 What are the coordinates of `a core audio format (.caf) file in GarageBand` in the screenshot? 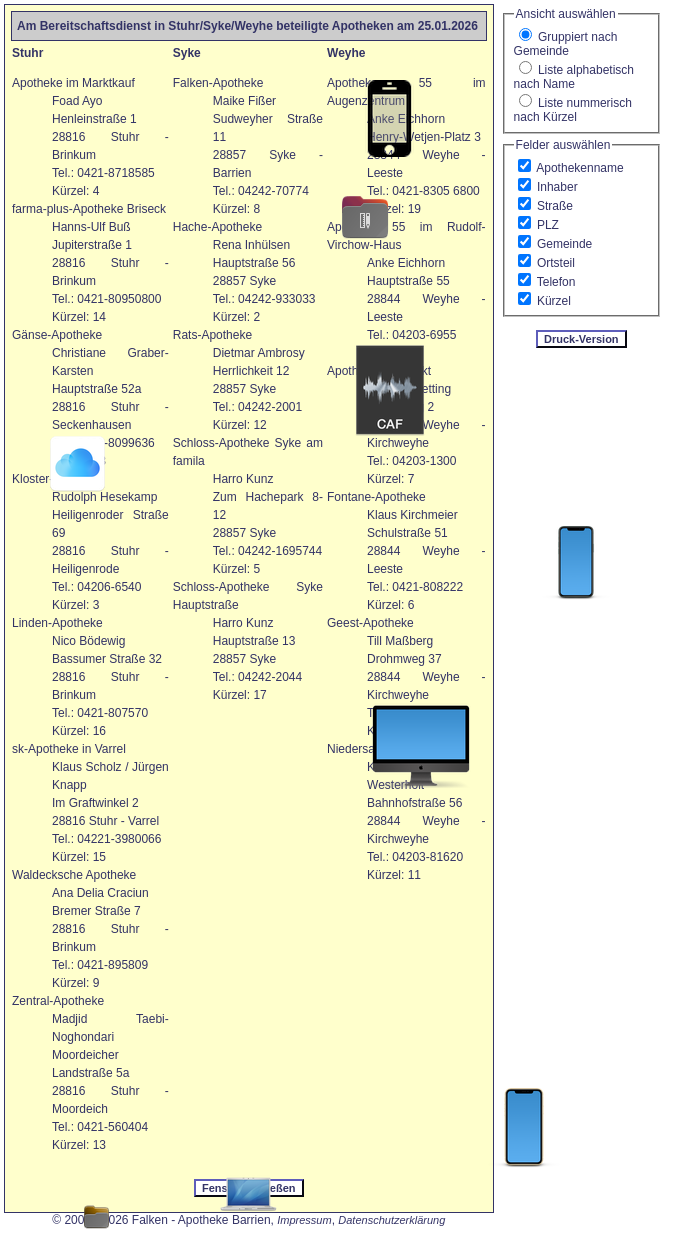 It's located at (390, 392).